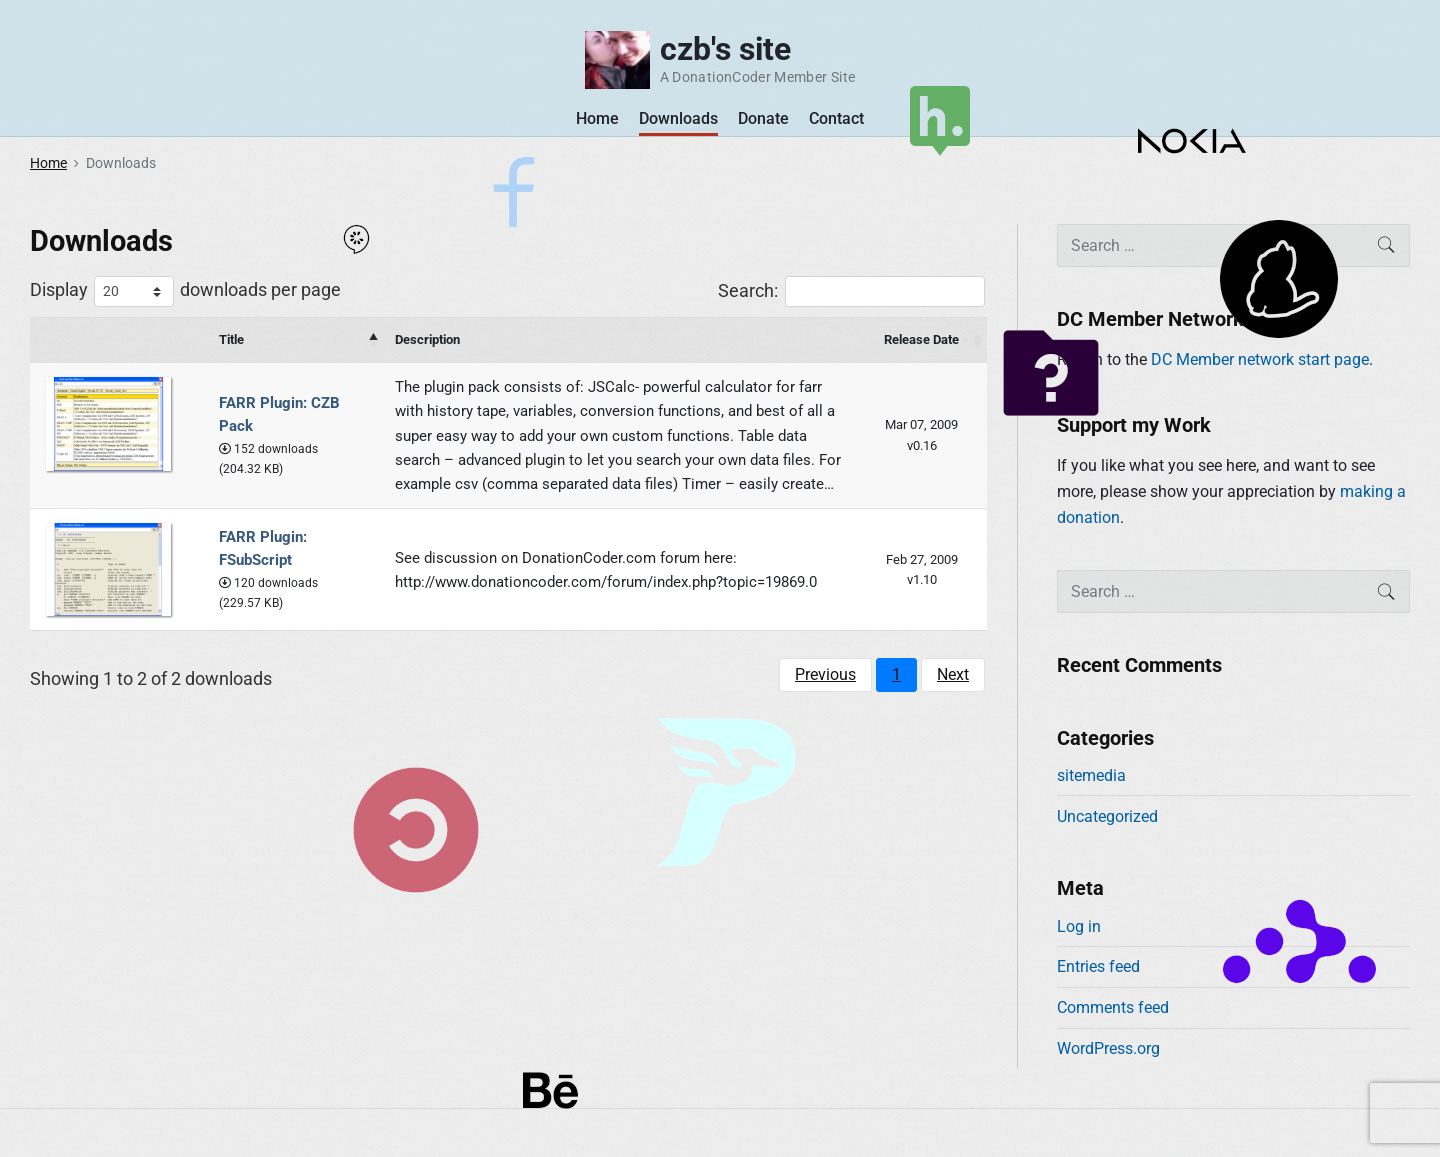 Image resolution: width=1440 pixels, height=1157 pixels. I want to click on cucumber testing framework logo, so click(356, 239).